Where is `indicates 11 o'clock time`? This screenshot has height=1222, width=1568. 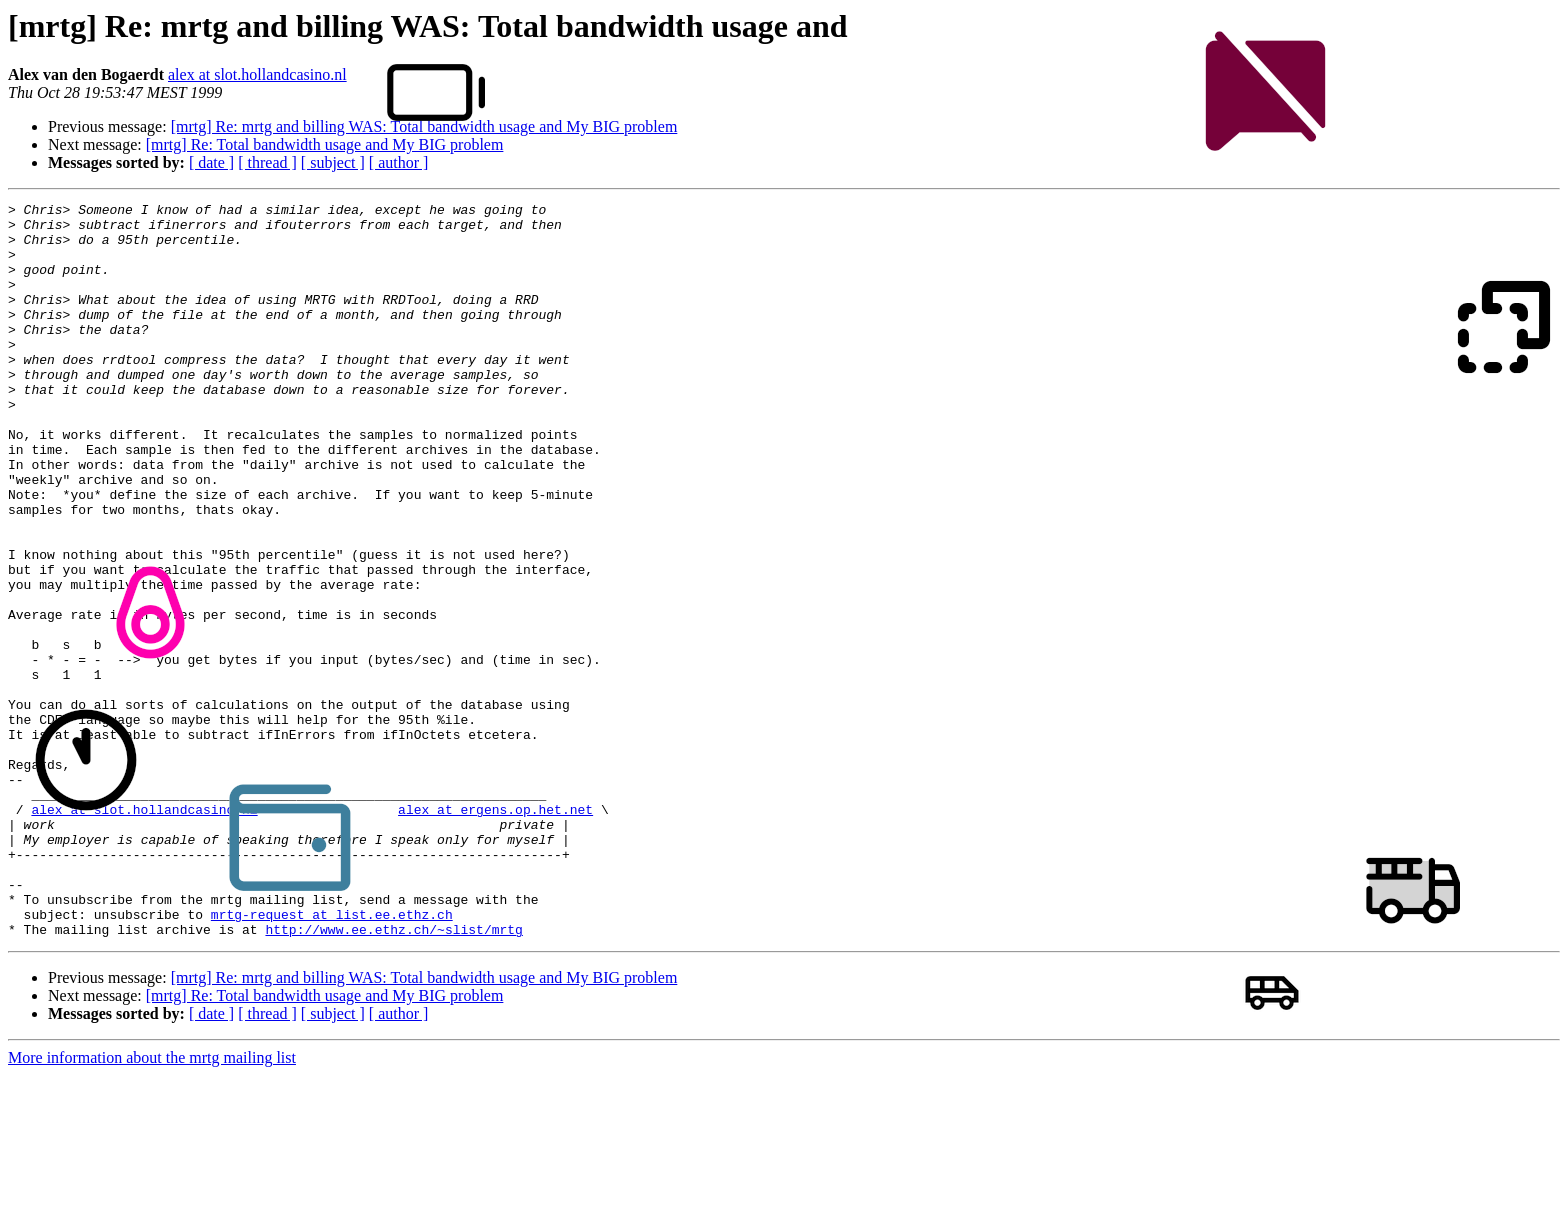 indicates 11 o'clock time is located at coordinates (86, 760).